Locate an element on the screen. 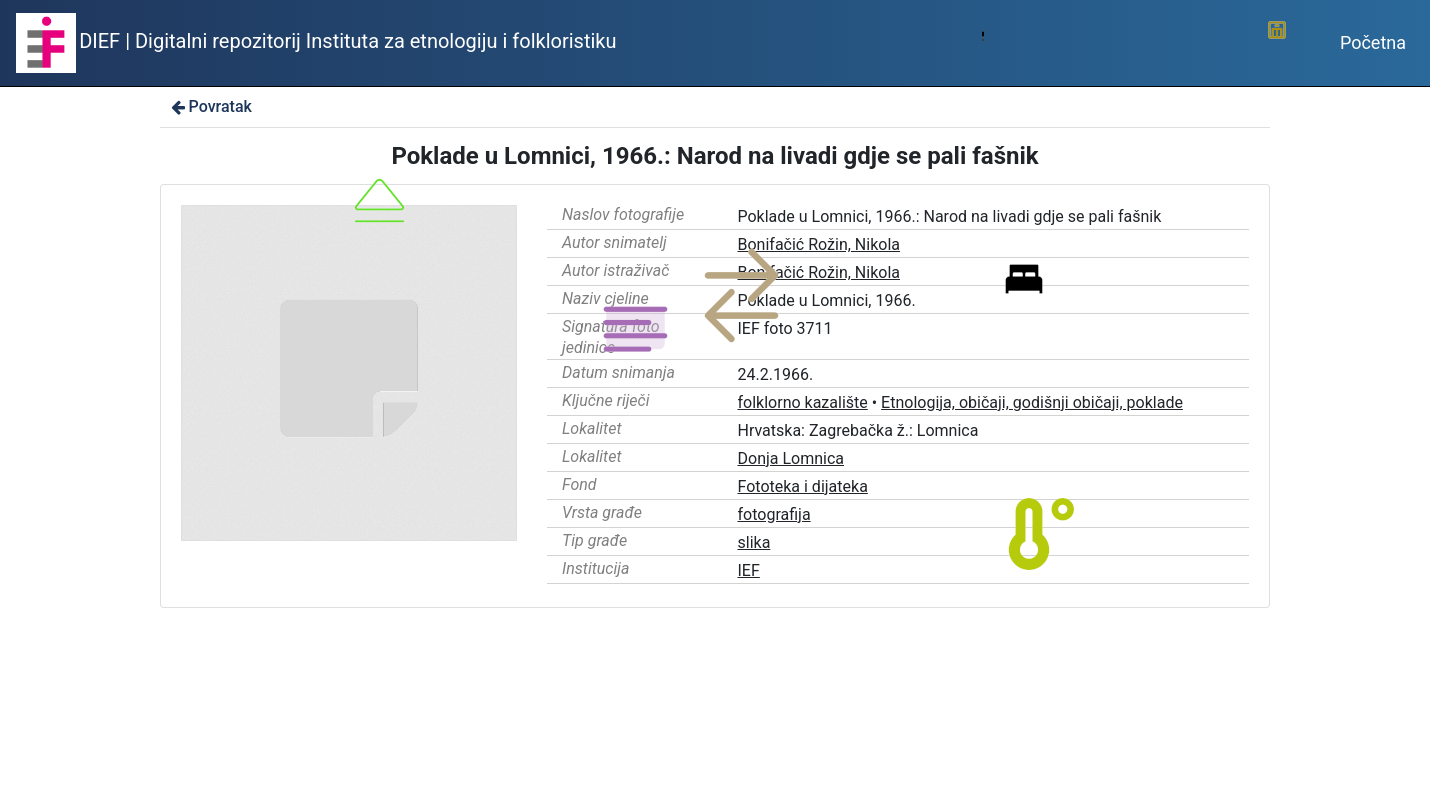  swap or exchange items is located at coordinates (741, 295).